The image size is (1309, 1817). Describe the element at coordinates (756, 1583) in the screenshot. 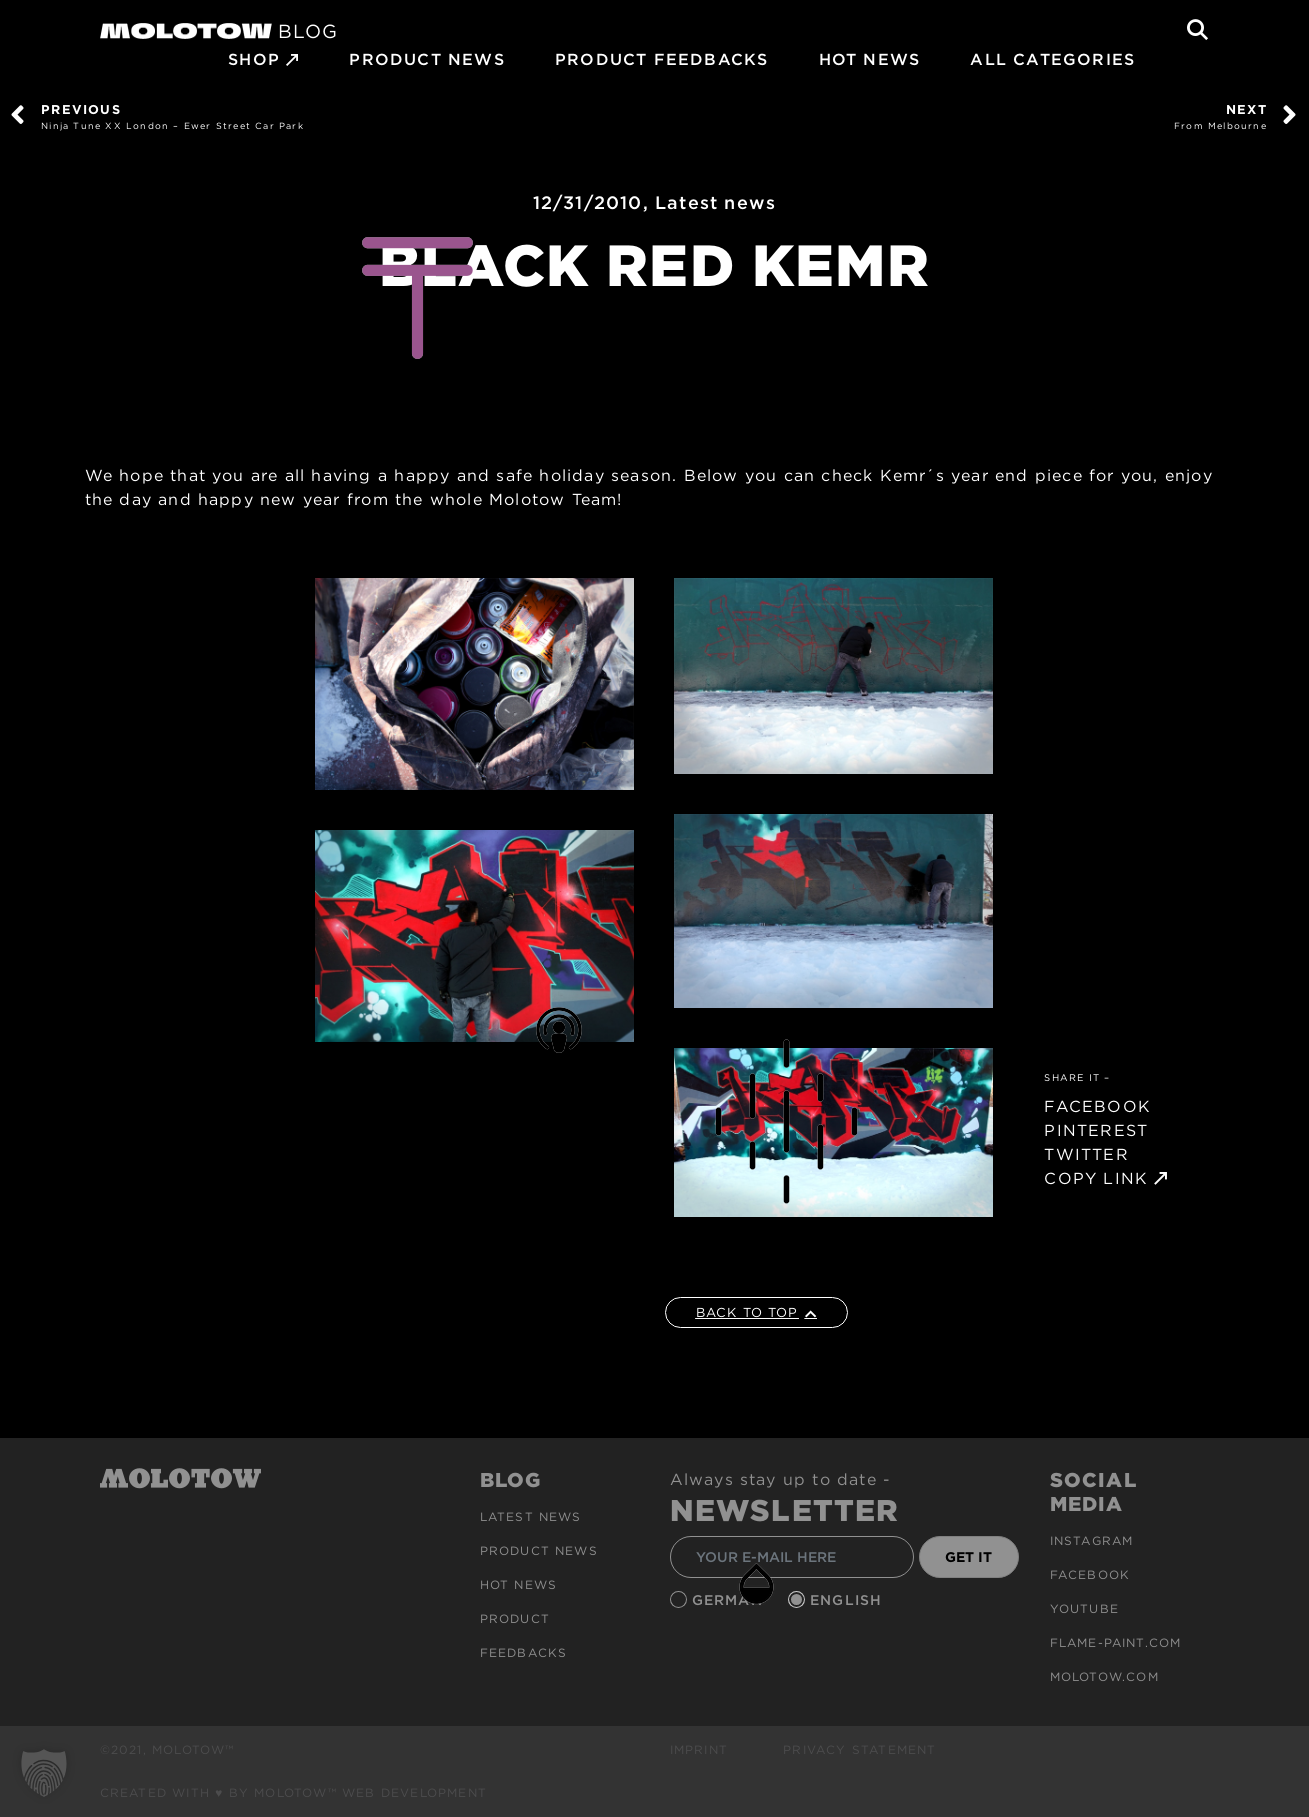

I see `adjust transparency or opacity settings` at that location.